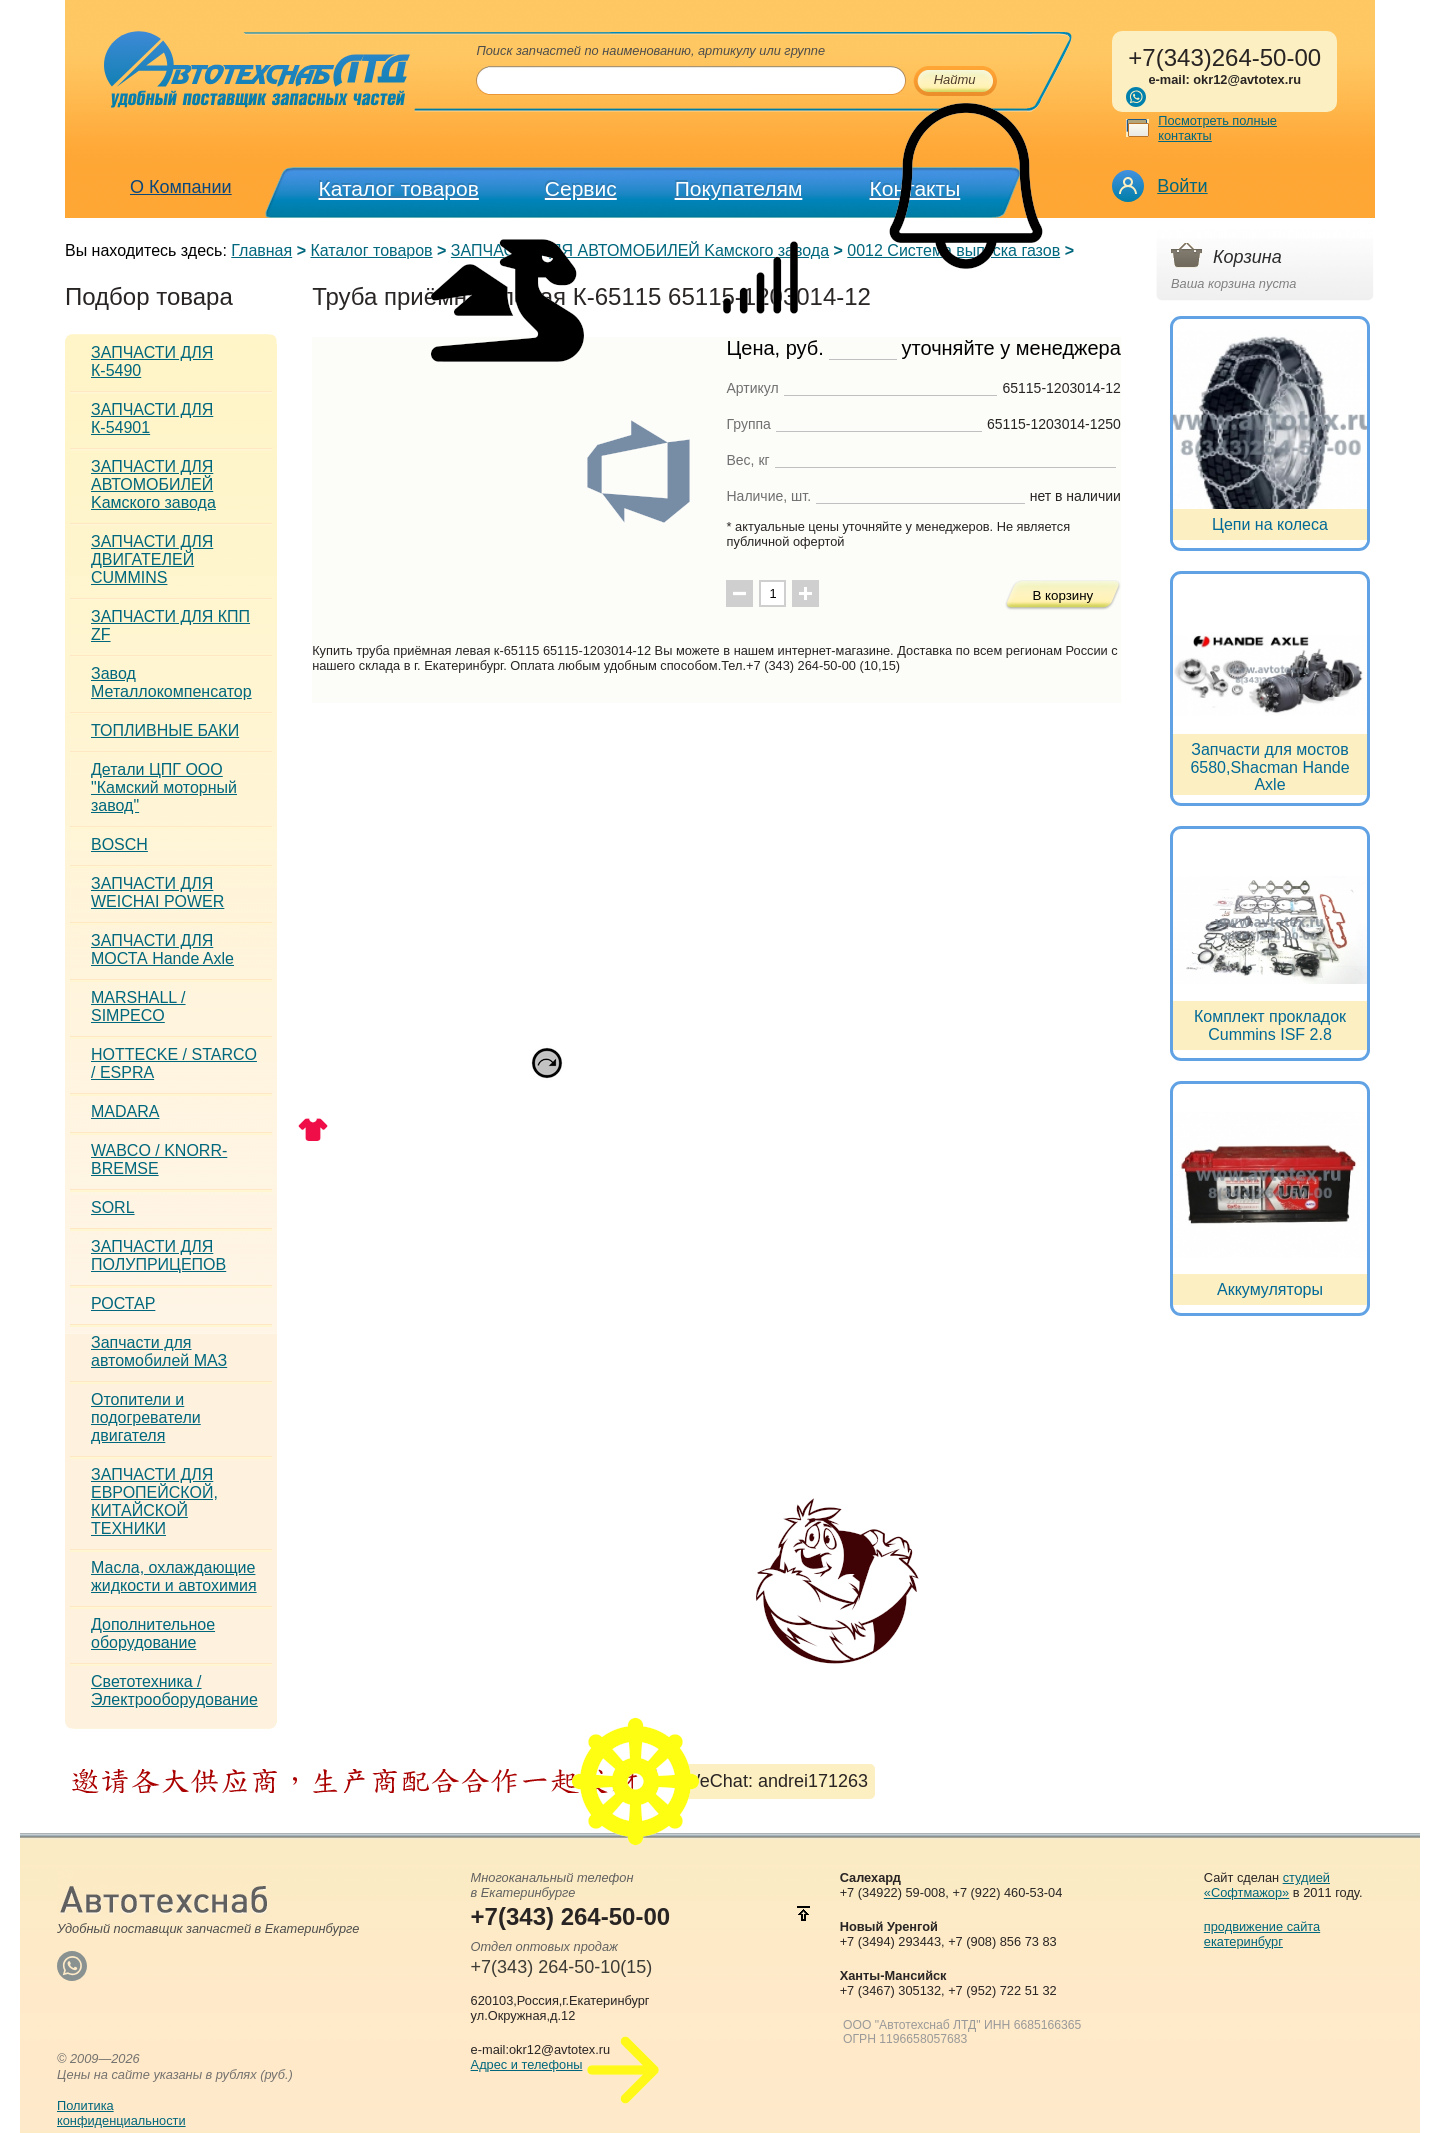 The width and height of the screenshot is (1440, 2133). I want to click on access fantasy or gaming content, so click(507, 300).